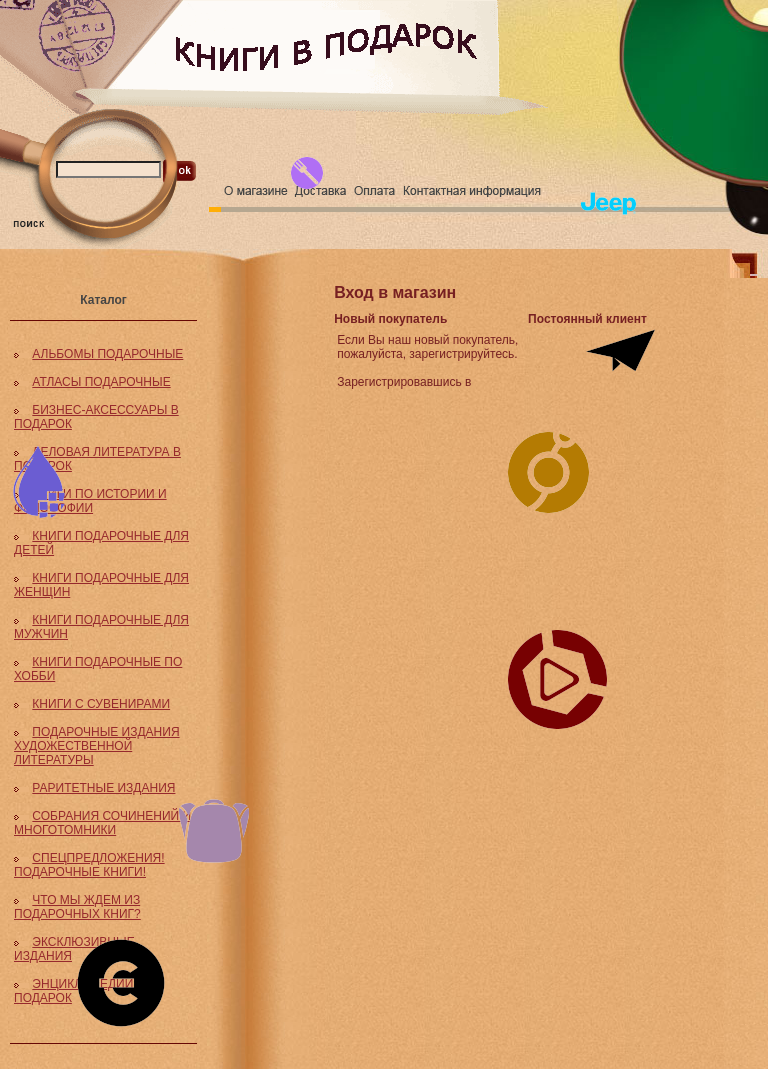 The height and width of the screenshot is (1069, 768). Describe the element at coordinates (608, 203) in the screenshot. I see `Jeep brand logo` at that location.